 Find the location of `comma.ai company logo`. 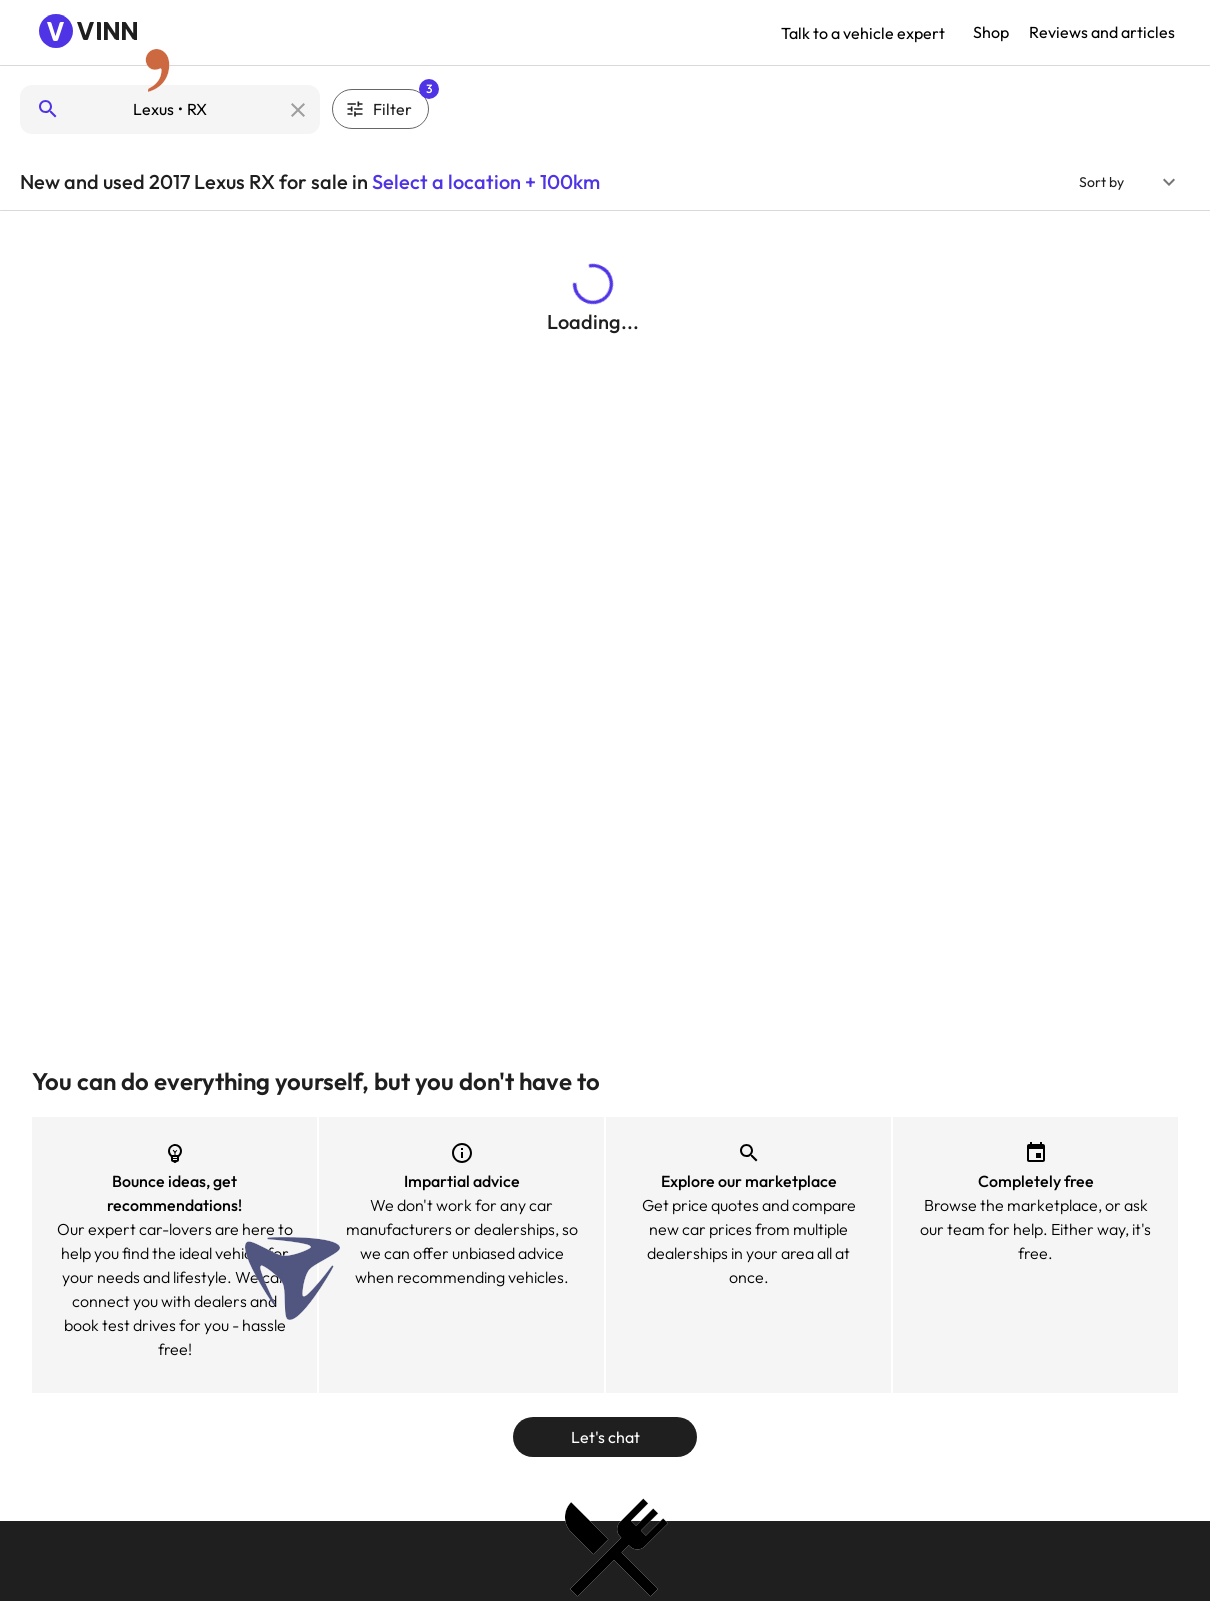

comma.ai company logo is located at coordinates (157, 70).